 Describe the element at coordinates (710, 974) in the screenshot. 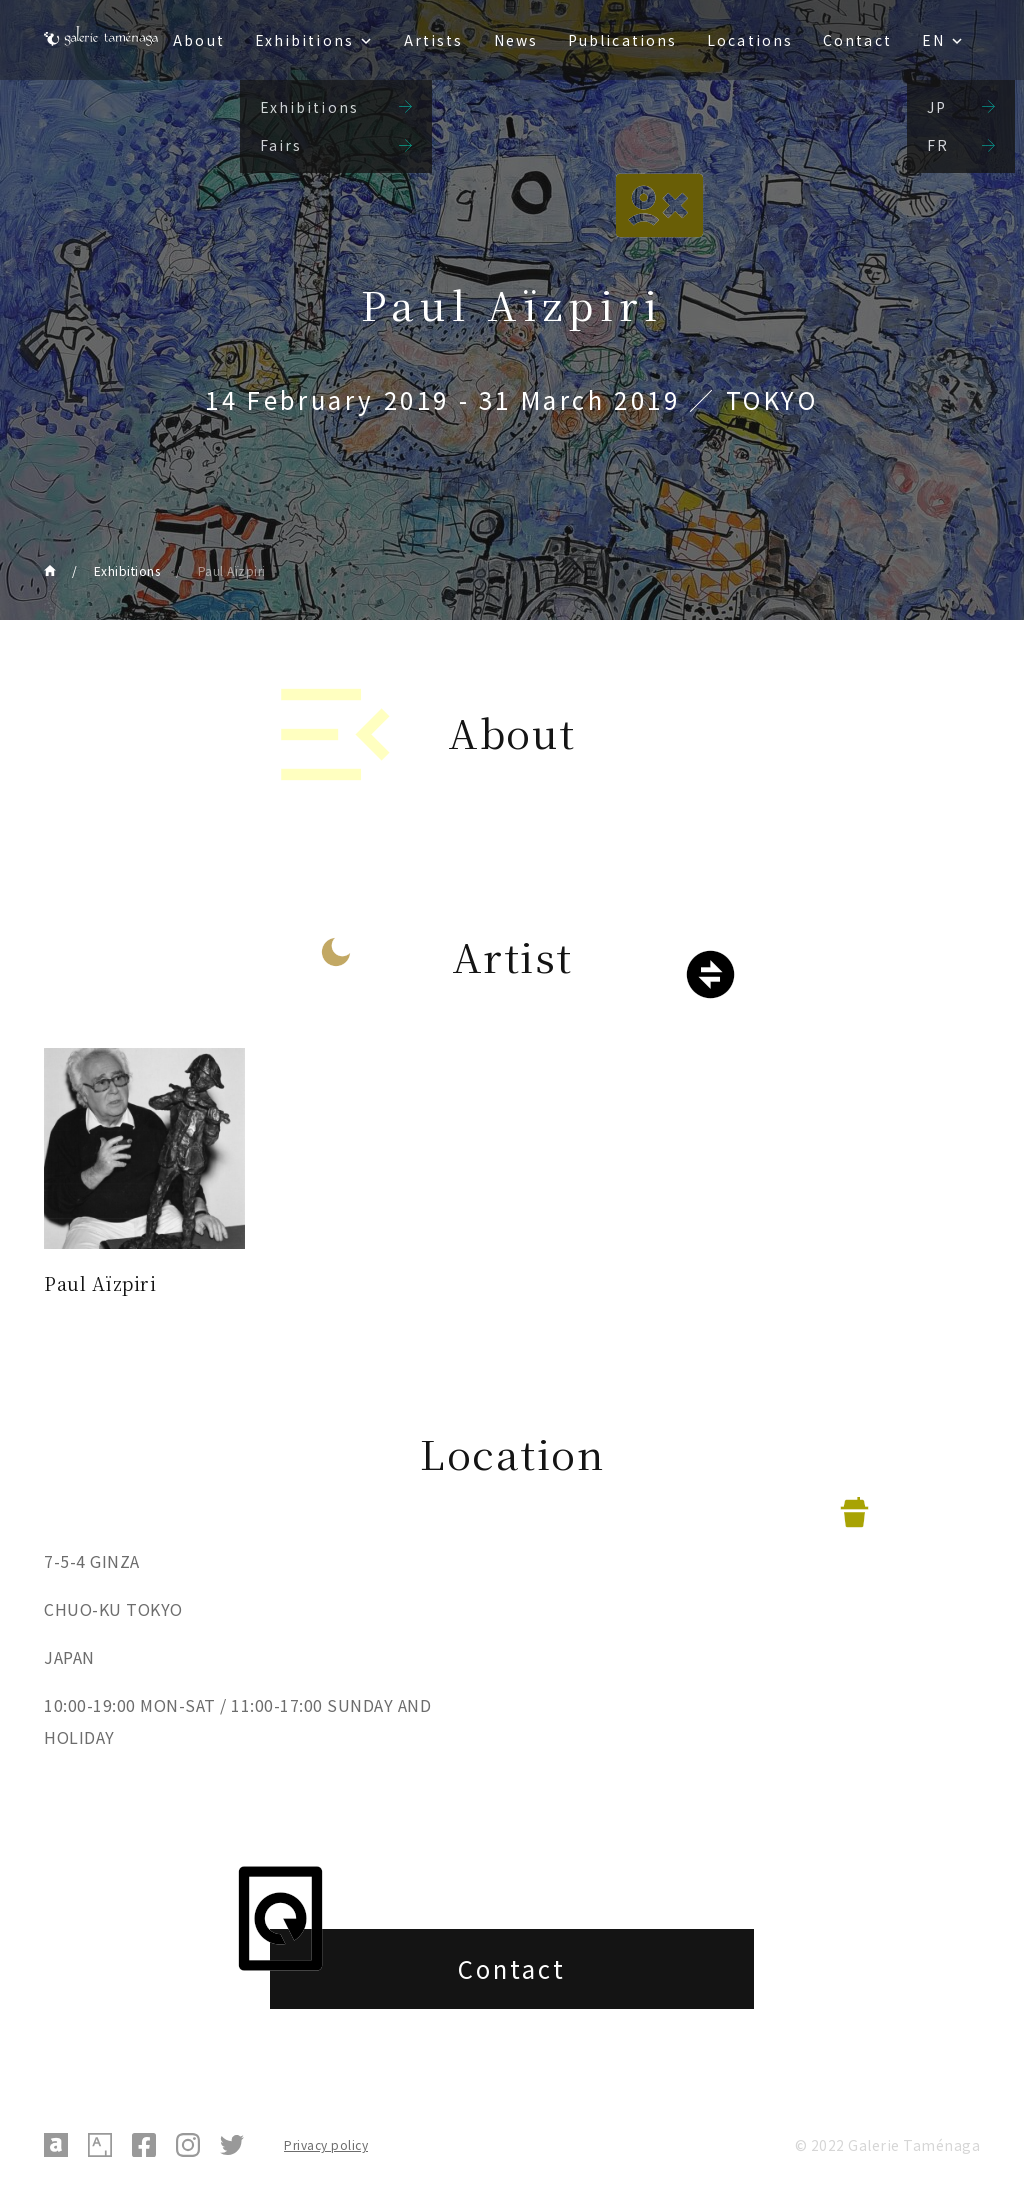

I see `exchange or swap currencies` at that location.